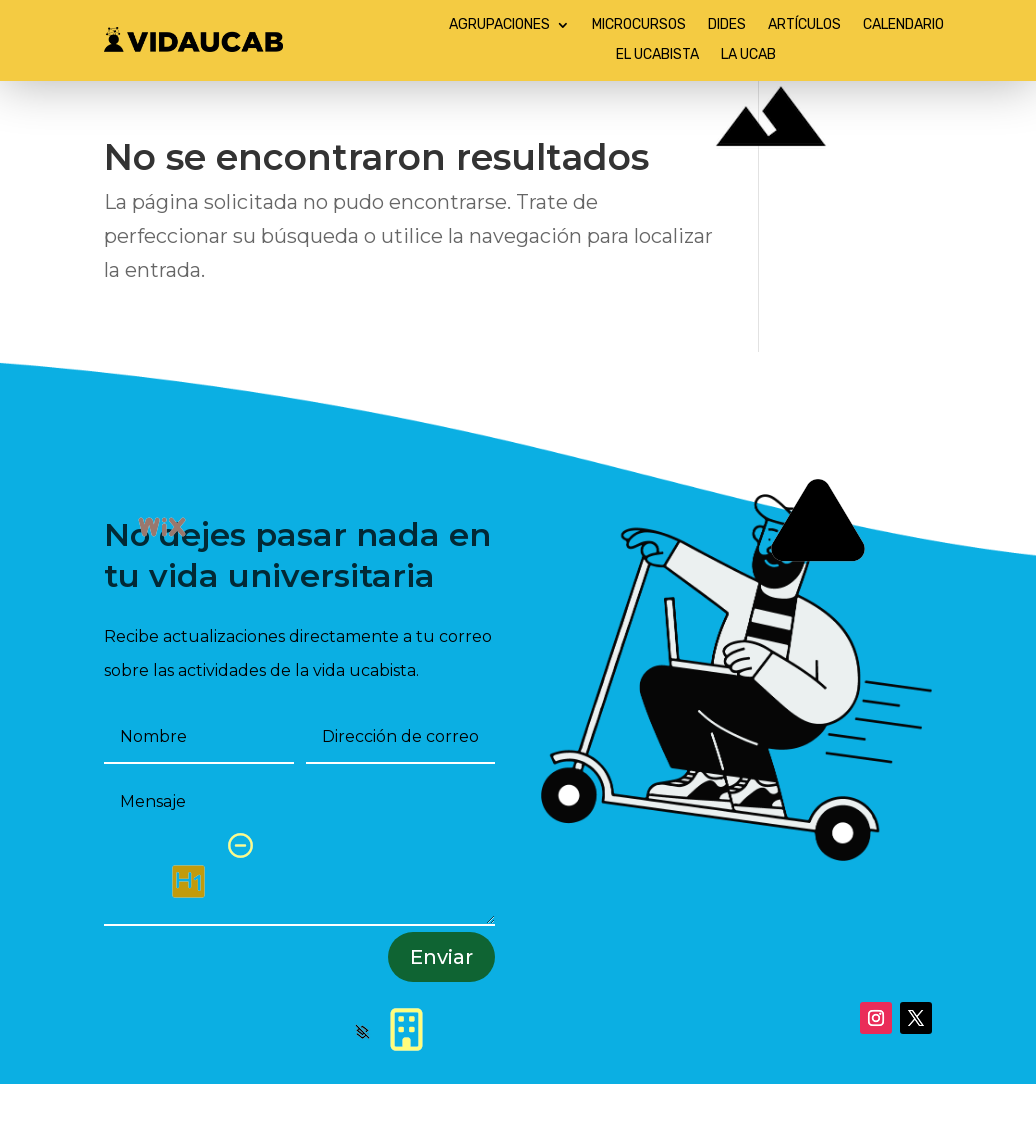 The width and height of the screenshot is (1036, 1128). Describe the element at coordinates (406, 1029) in the screenshot. I see `view building or office location` at that location.